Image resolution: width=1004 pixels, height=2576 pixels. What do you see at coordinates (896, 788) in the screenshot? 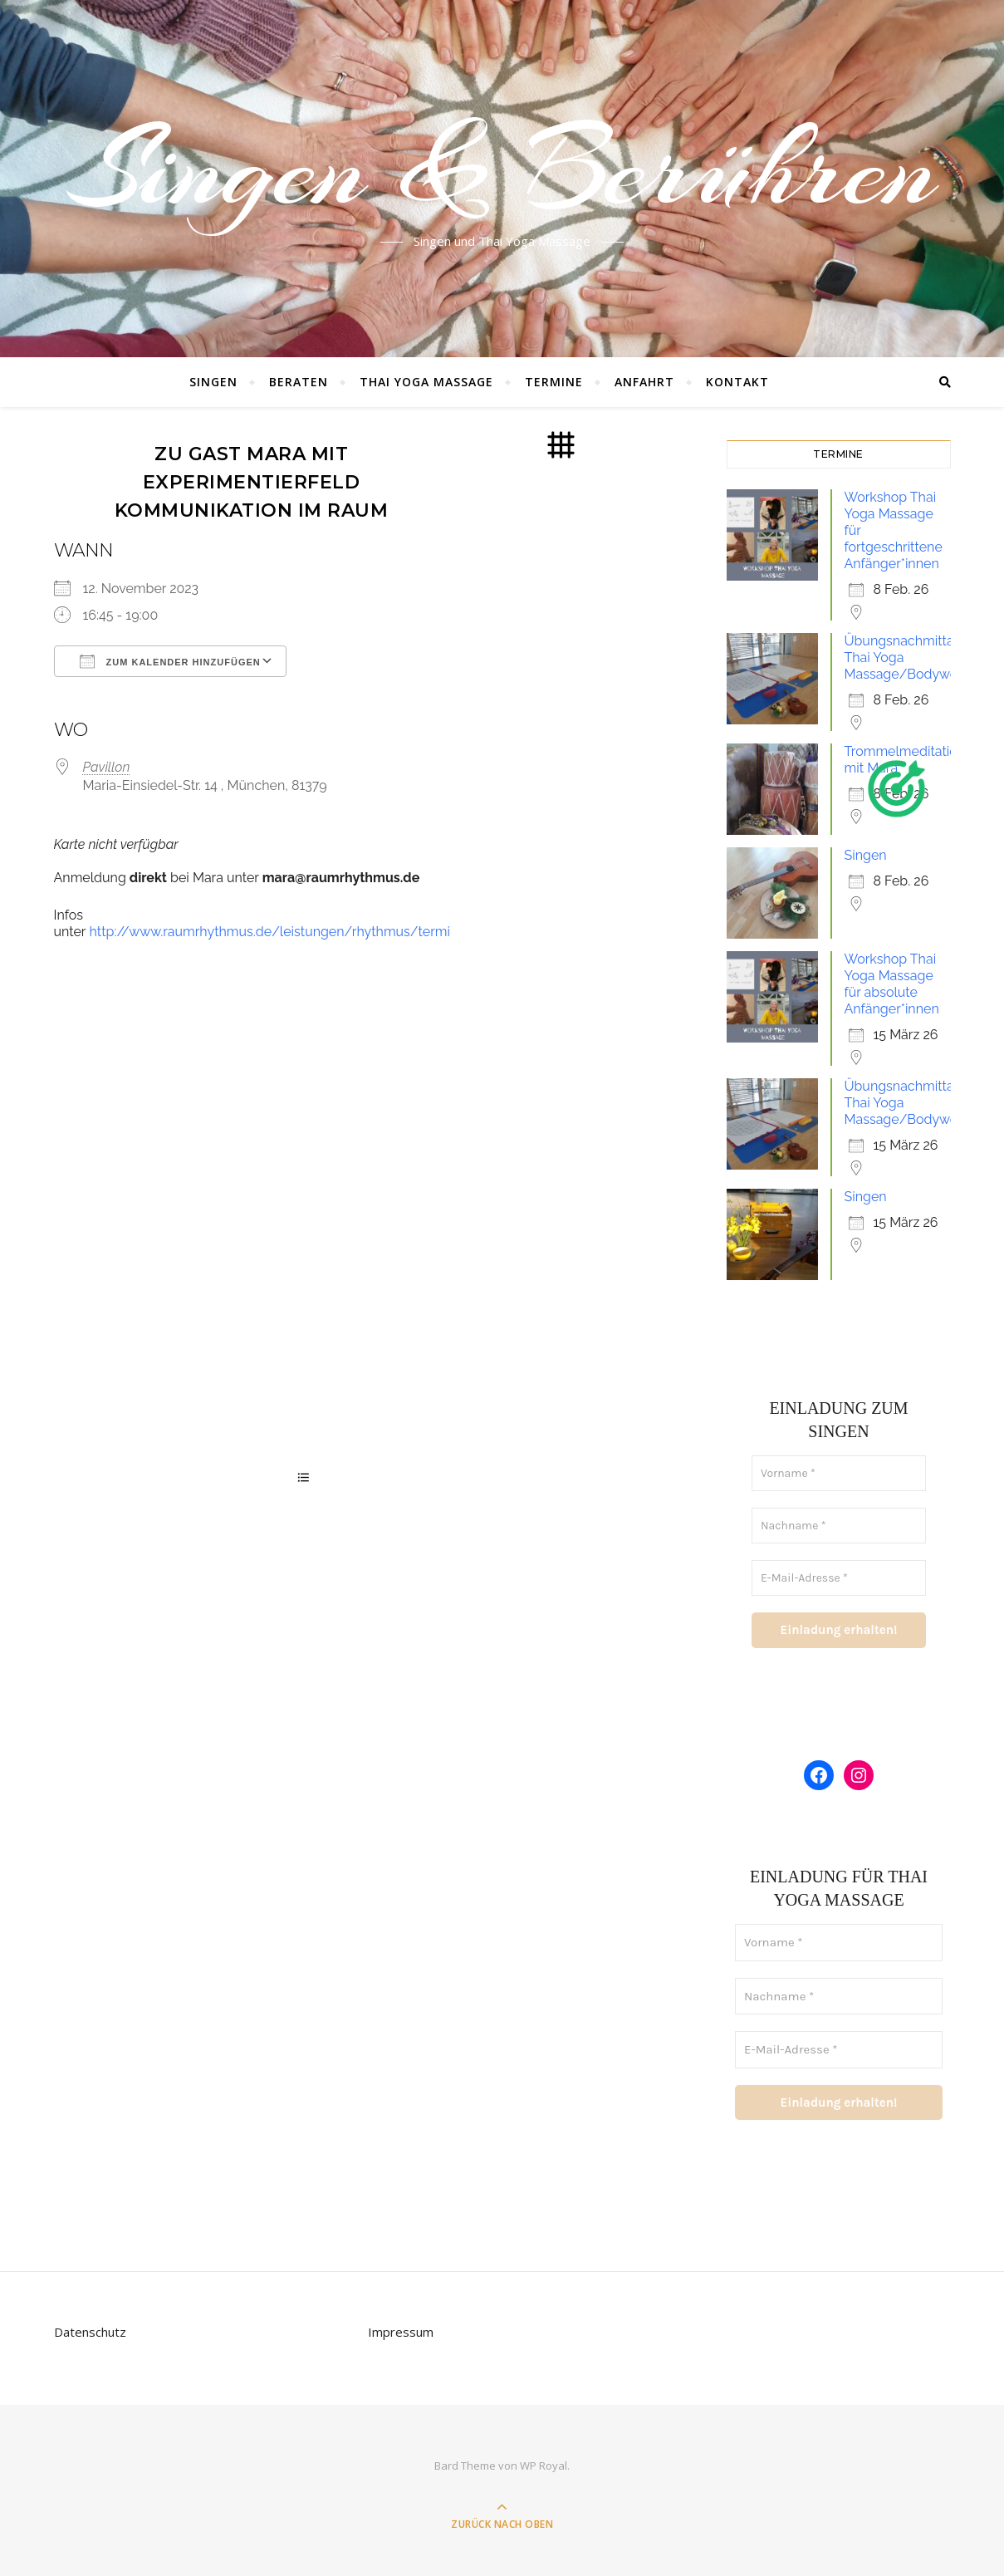
I see `view project goals or milestones` at bounding box center [896, 788].